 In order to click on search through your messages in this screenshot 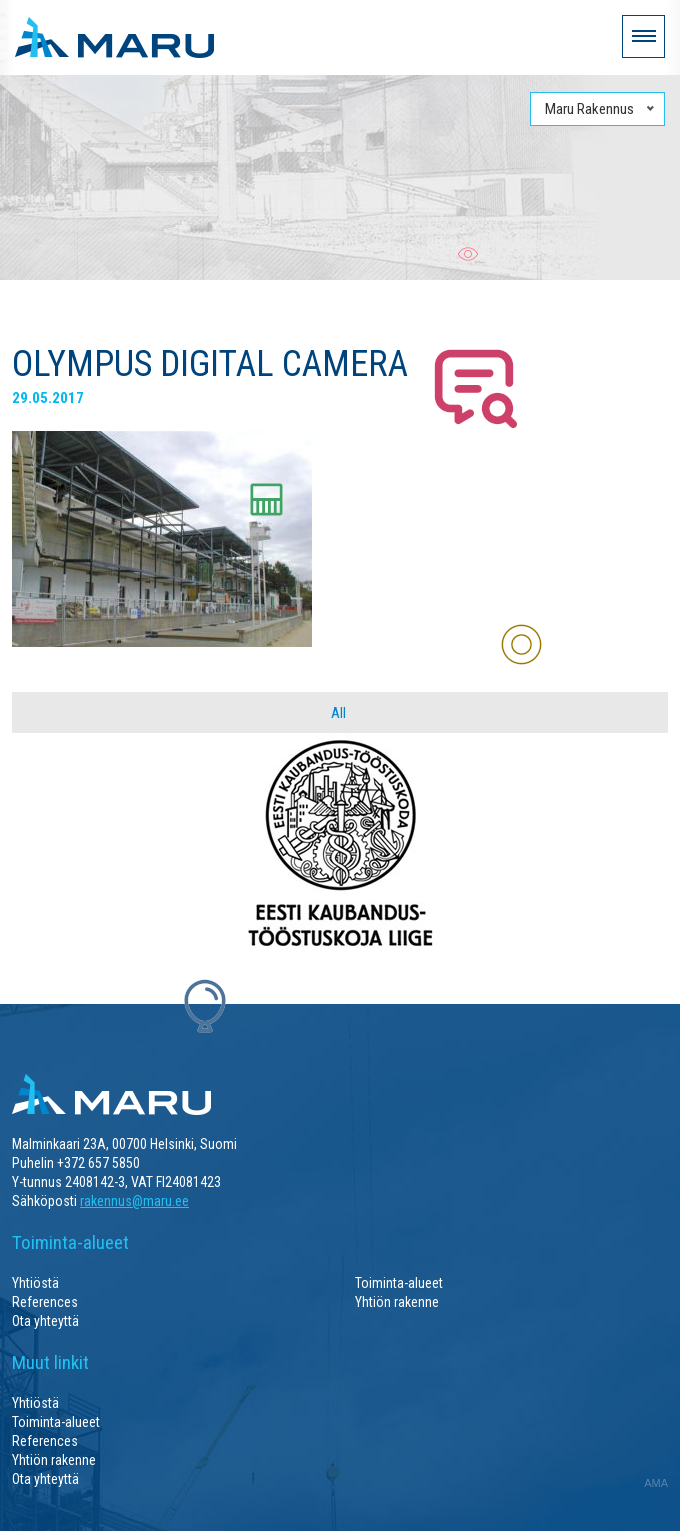, I will do `click(474, 385)`.